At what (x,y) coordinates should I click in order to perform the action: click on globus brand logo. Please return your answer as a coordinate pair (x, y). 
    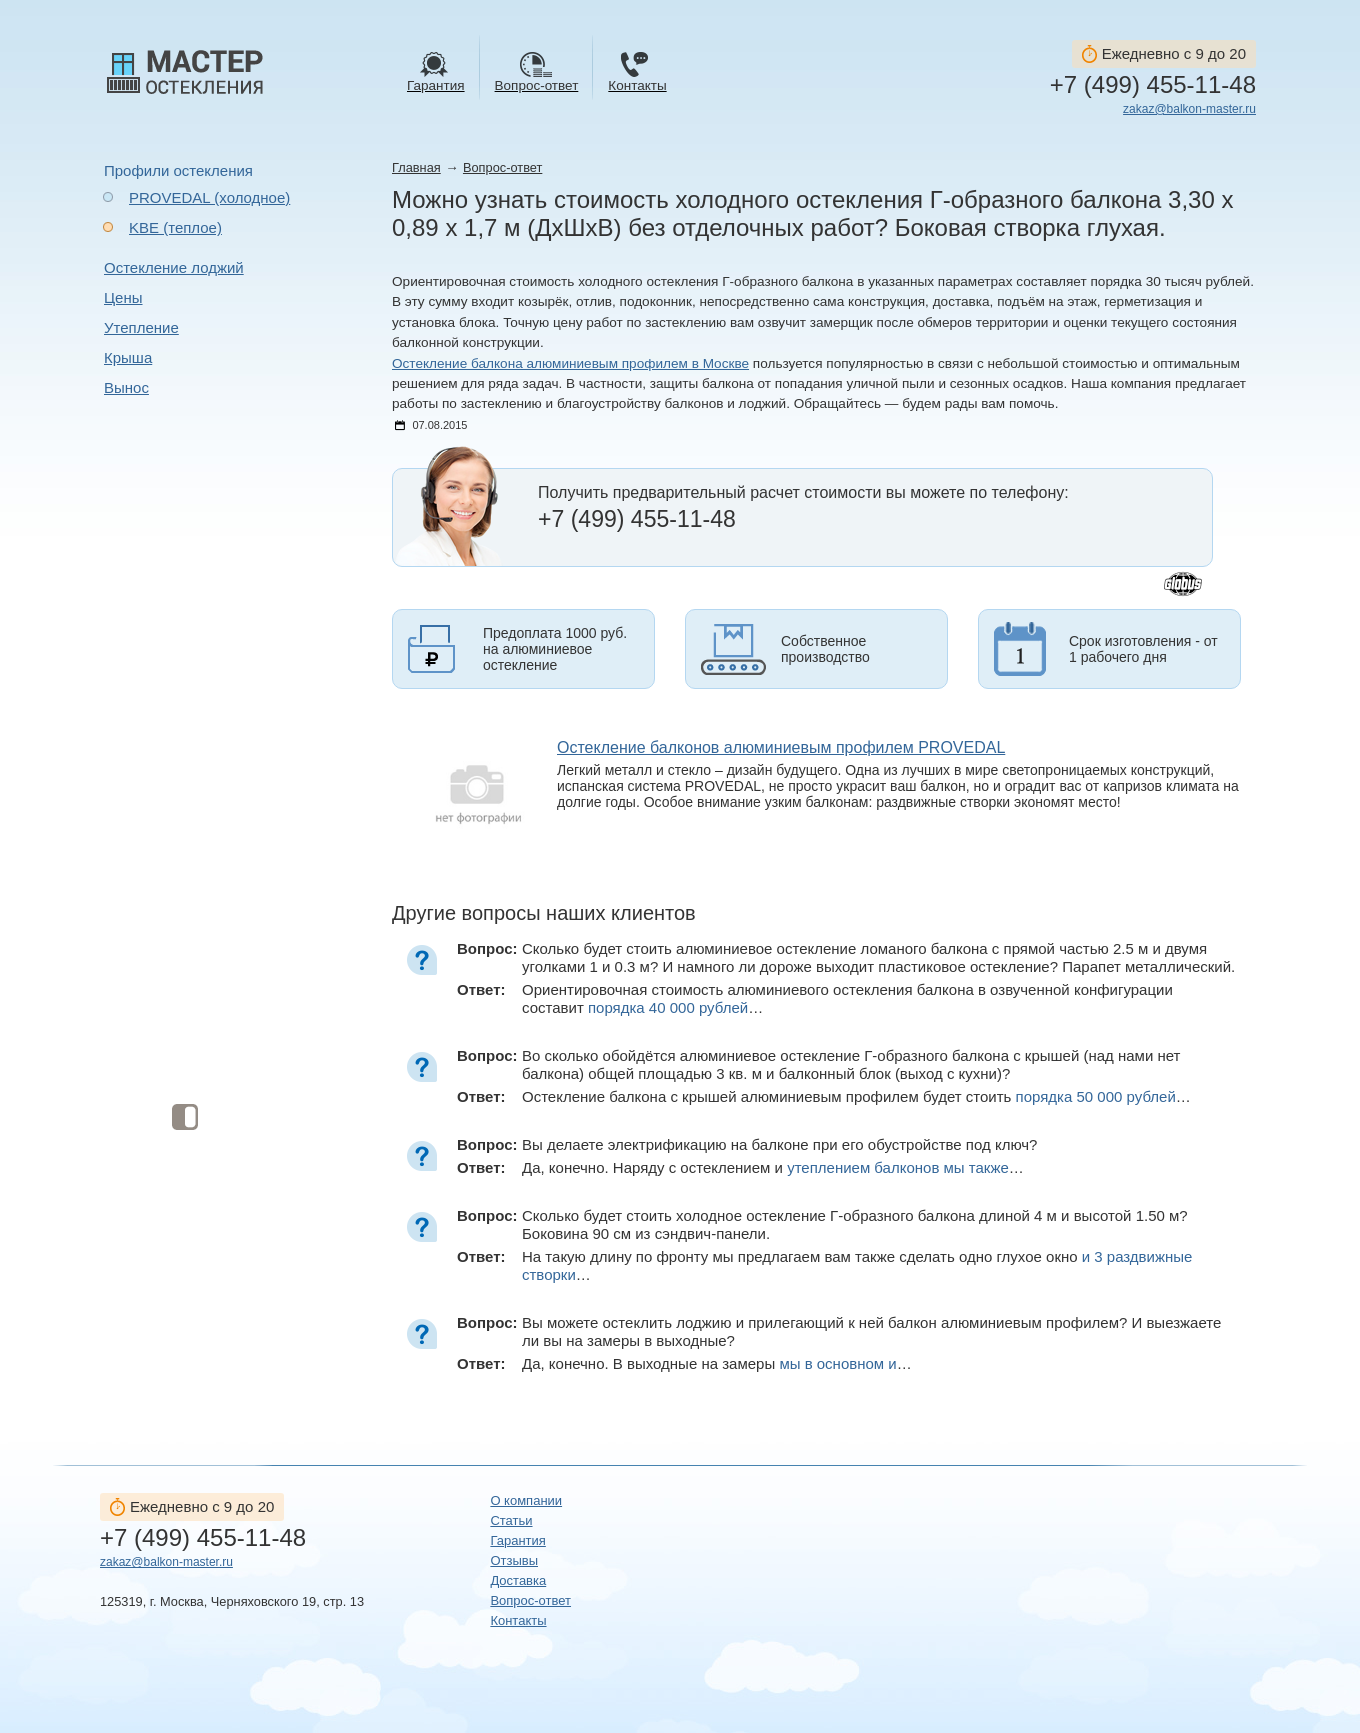
    Looking at the image, I should click on (1183, 584).